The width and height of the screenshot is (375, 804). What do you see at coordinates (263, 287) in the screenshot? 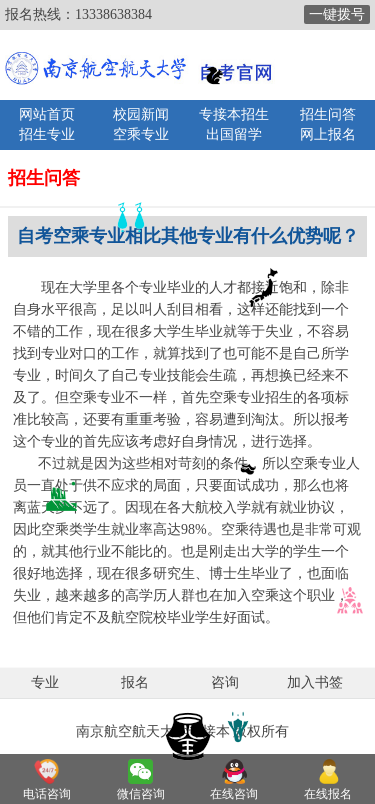
I see `select japan as your region or country` at bounding box center [263, 287].